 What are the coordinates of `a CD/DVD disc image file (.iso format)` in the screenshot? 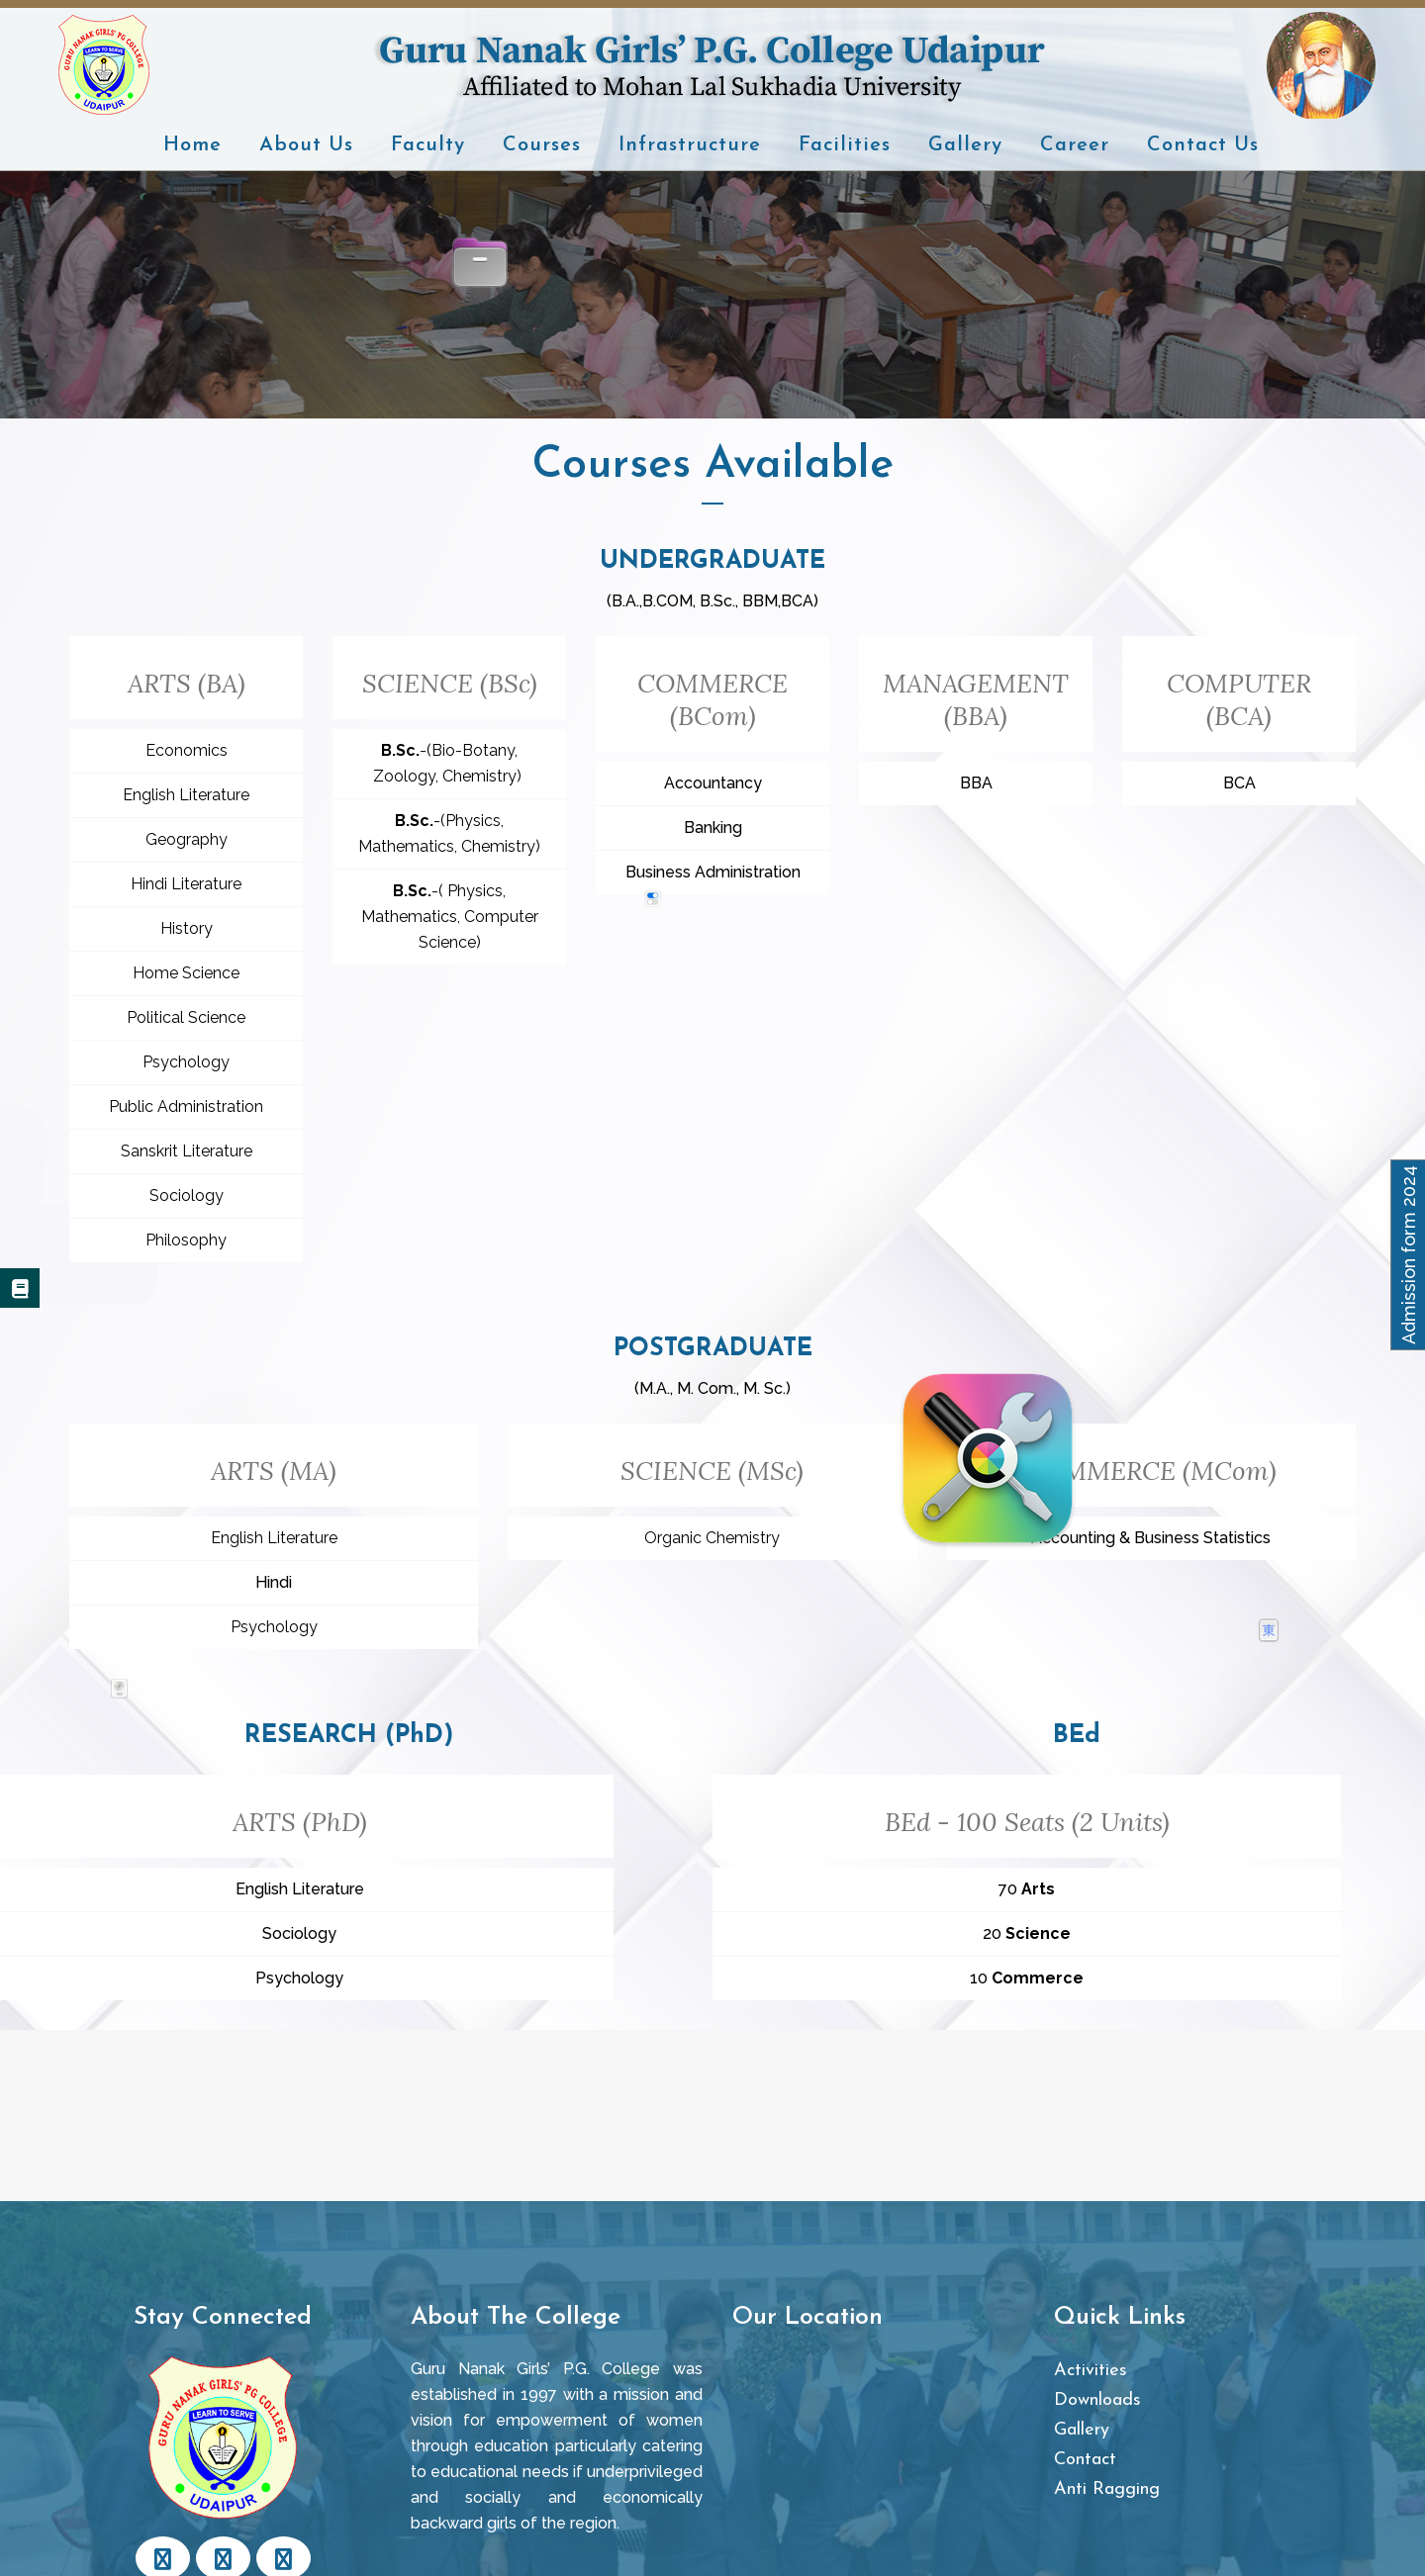 It's located at (119, 1688).